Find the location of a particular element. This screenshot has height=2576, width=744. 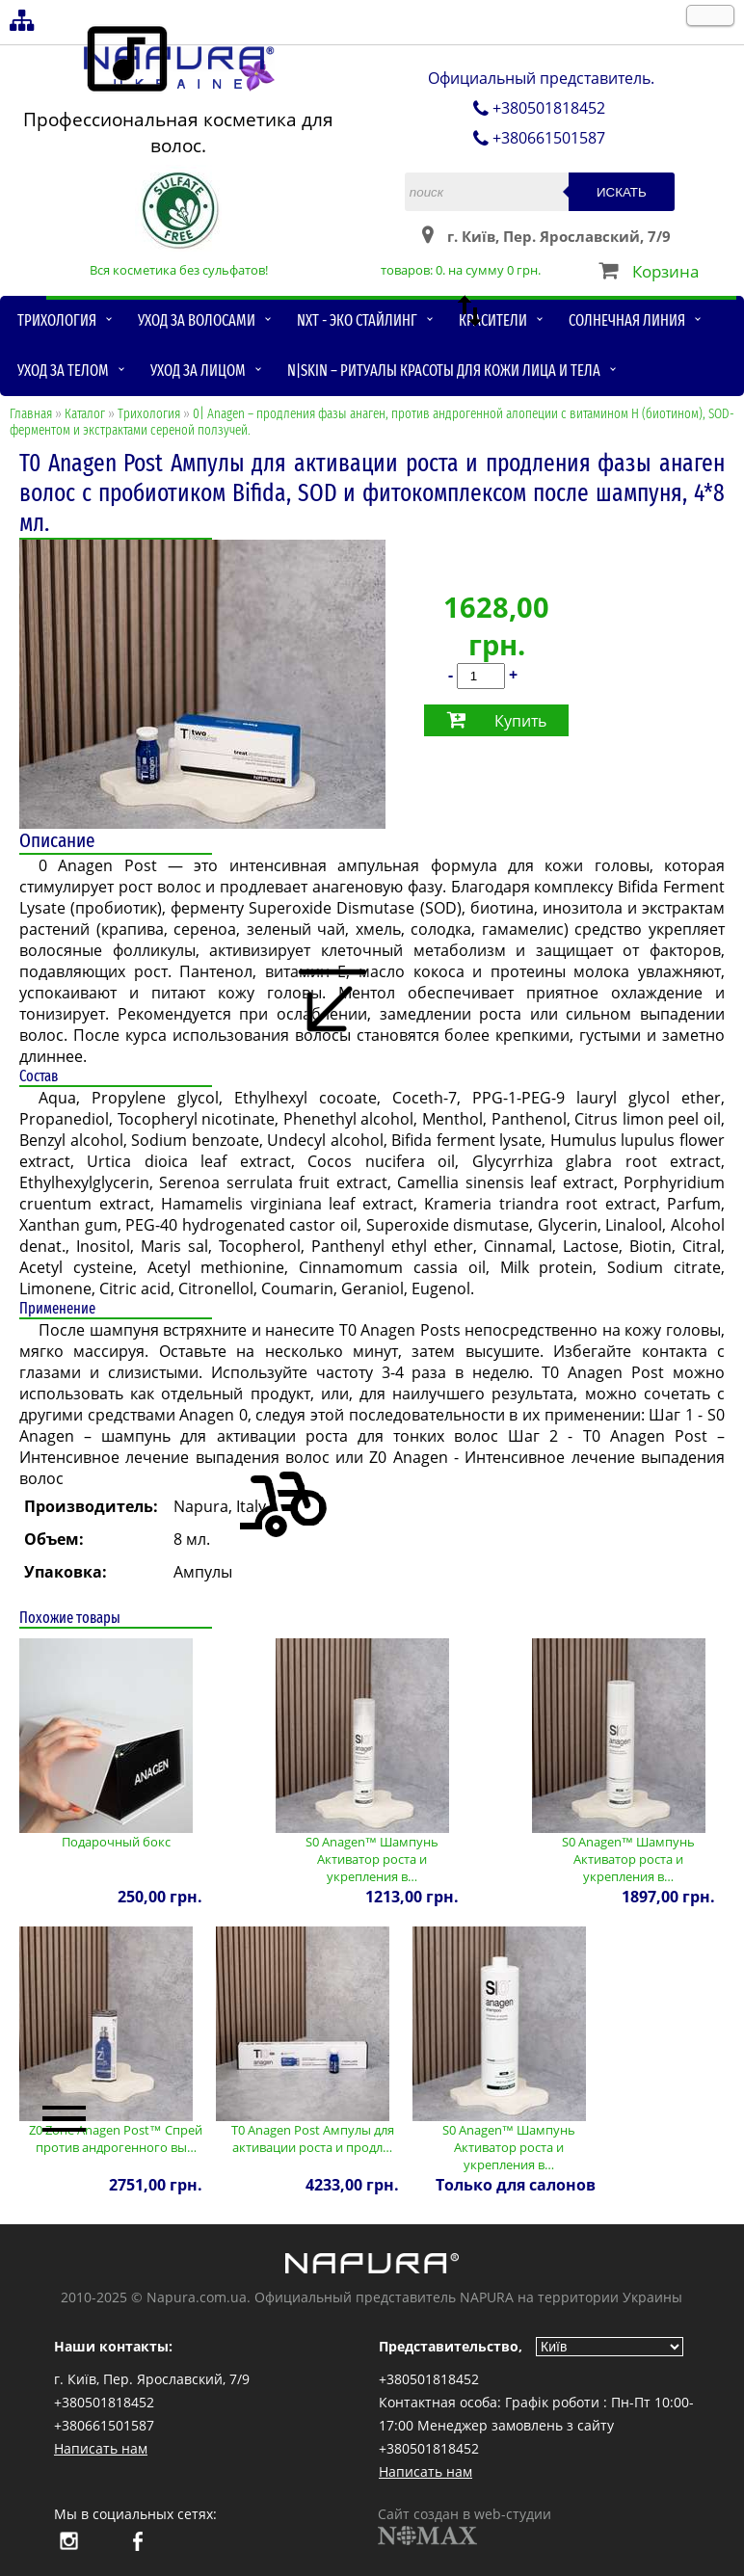

view bike and scooter rental options is located at coordinates (283, 1504).